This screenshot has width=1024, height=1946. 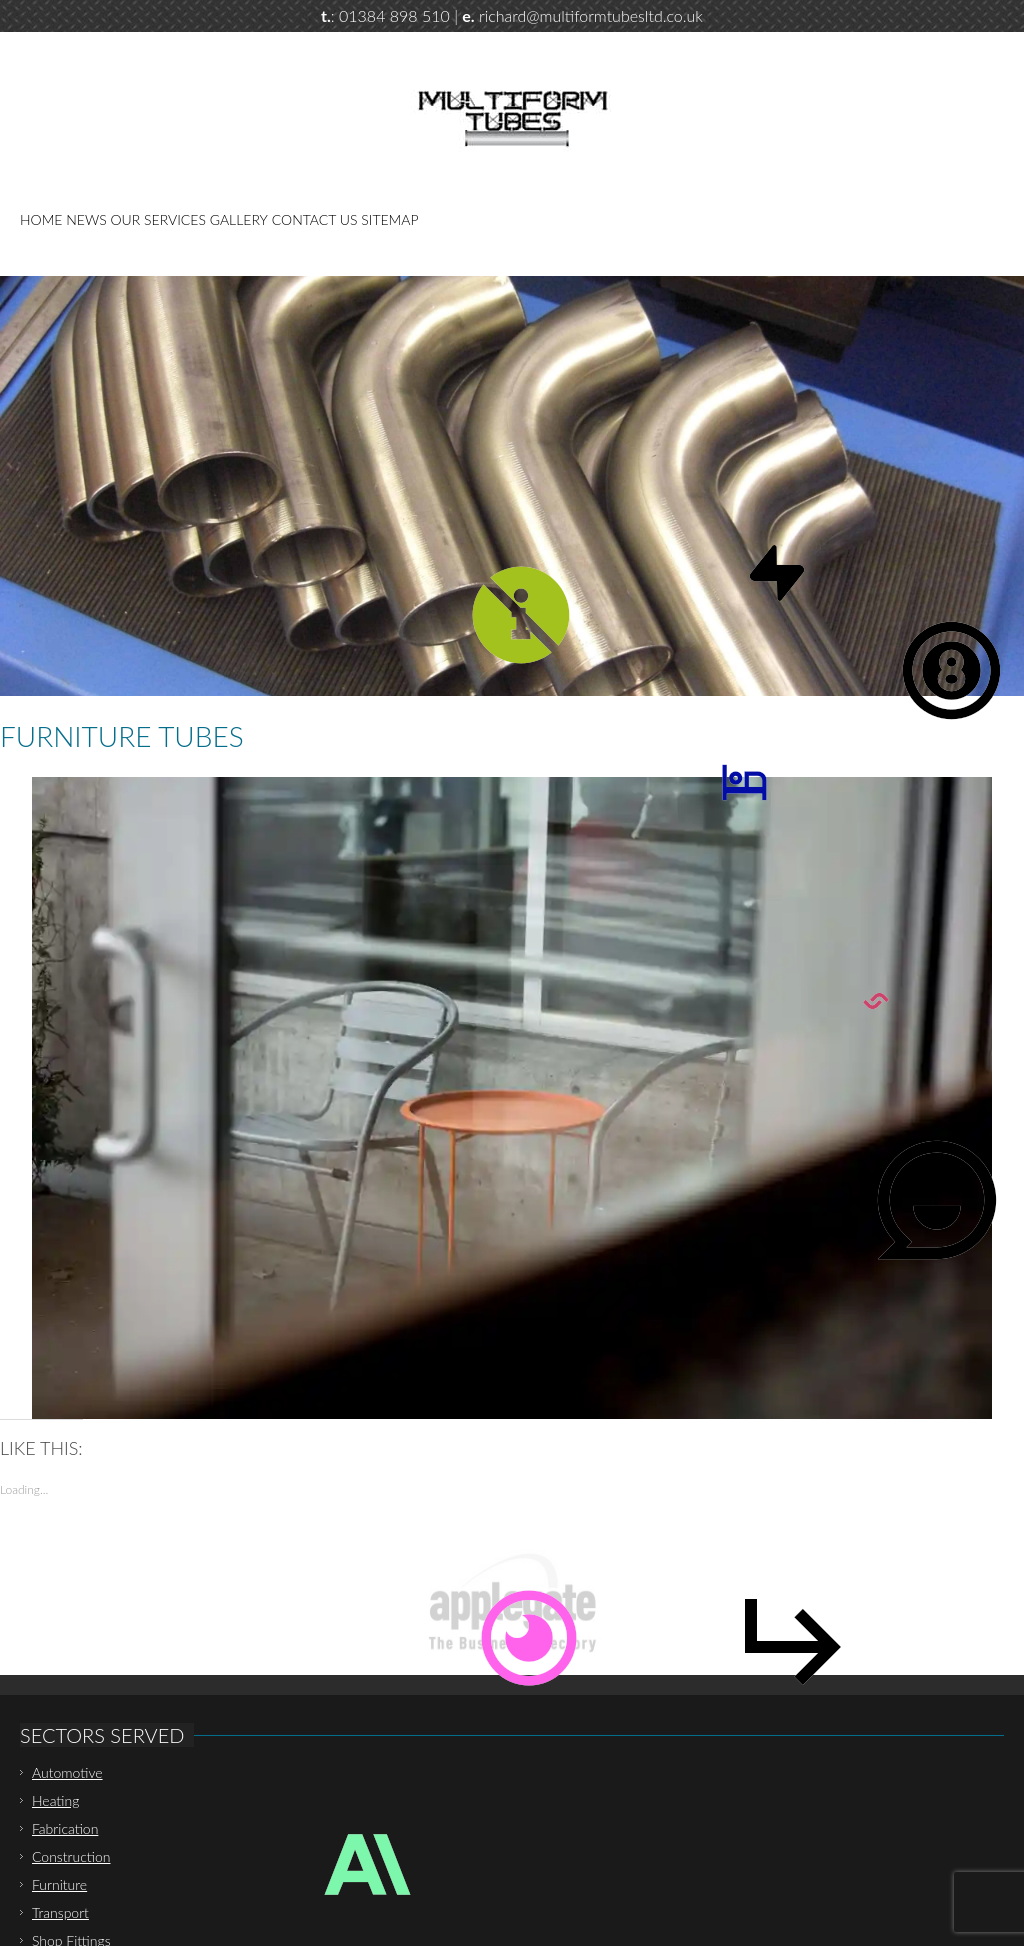 I want to click on access billiards or pool game, so click(x=951, y=670).